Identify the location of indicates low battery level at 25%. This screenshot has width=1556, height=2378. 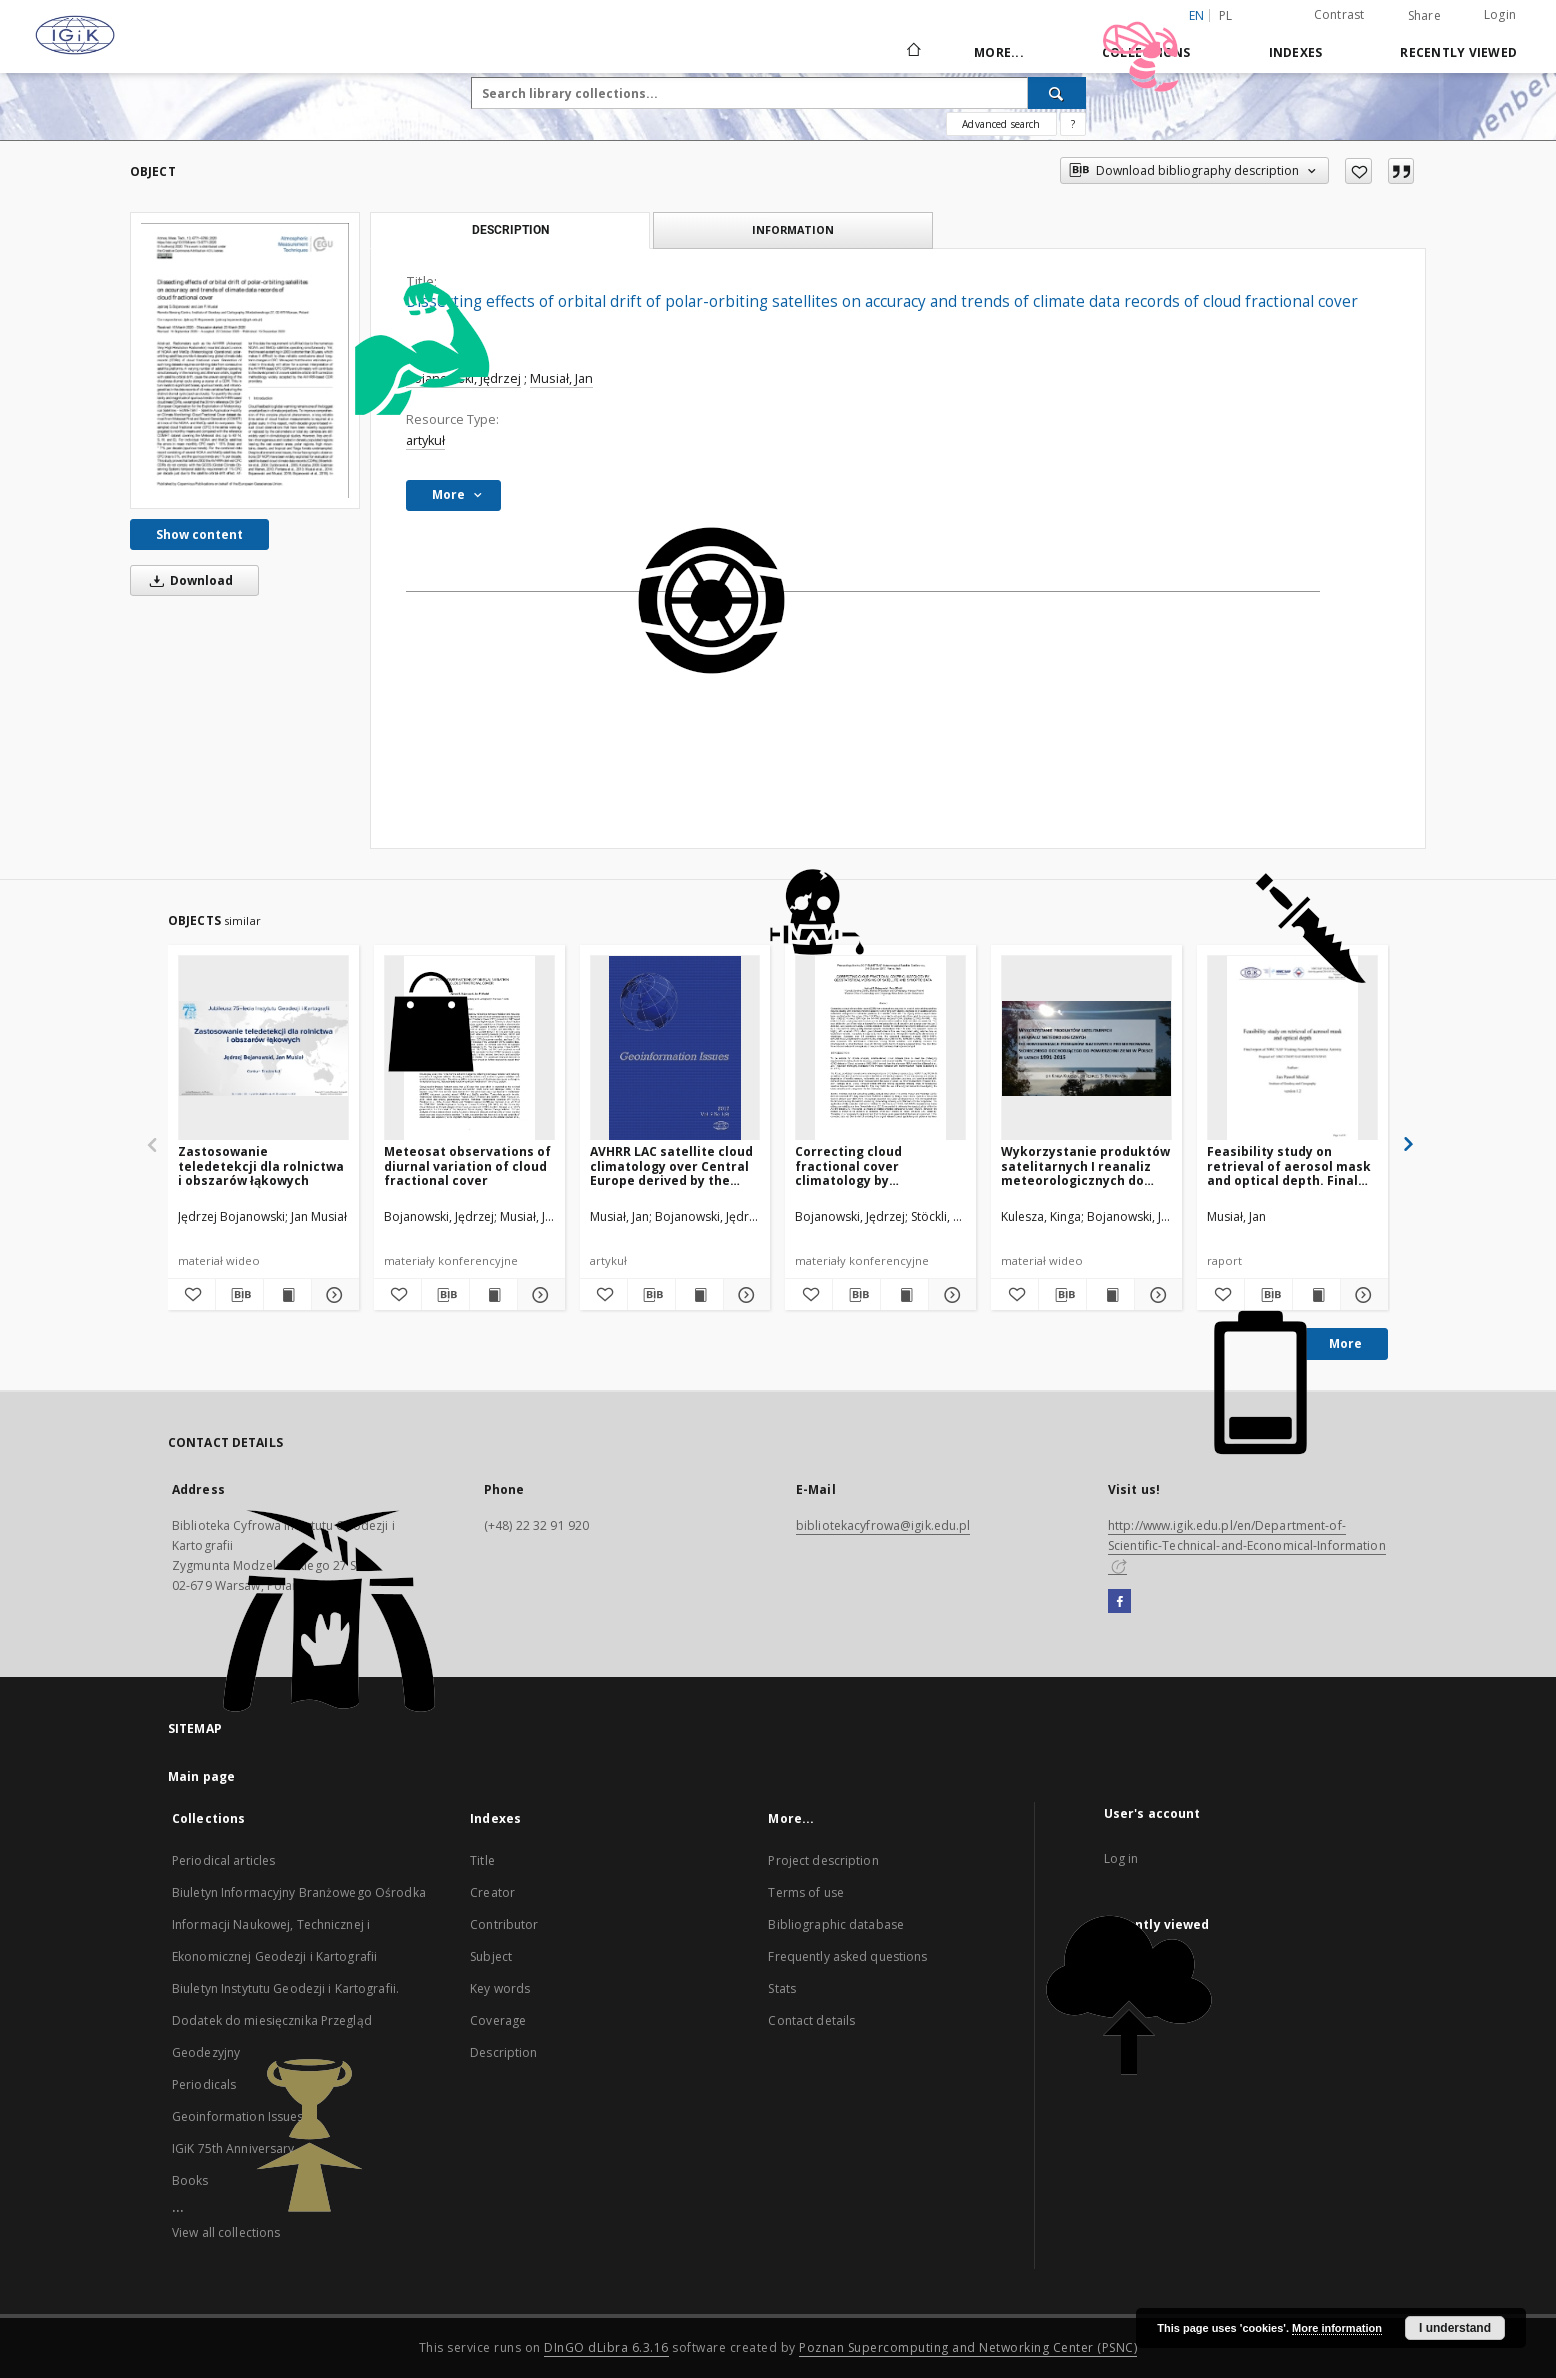
(1260, 1382).